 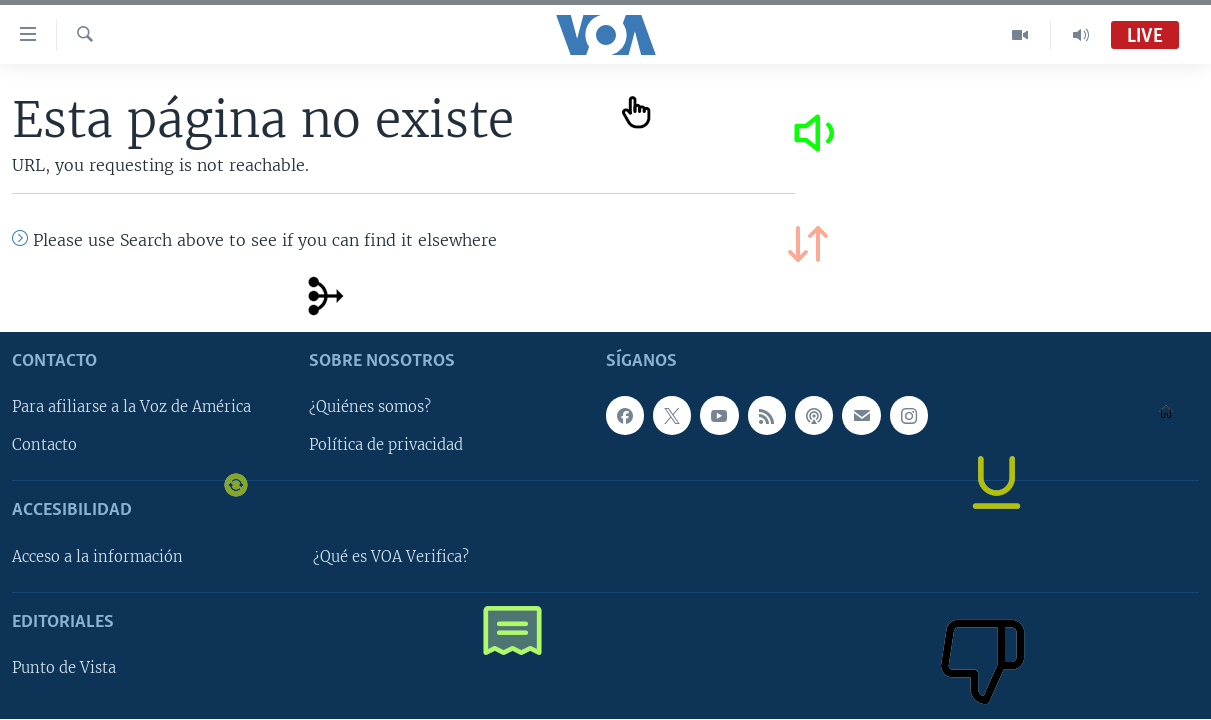 I want to click on sort items in ascending or descending order, so click(x=808, y=244).